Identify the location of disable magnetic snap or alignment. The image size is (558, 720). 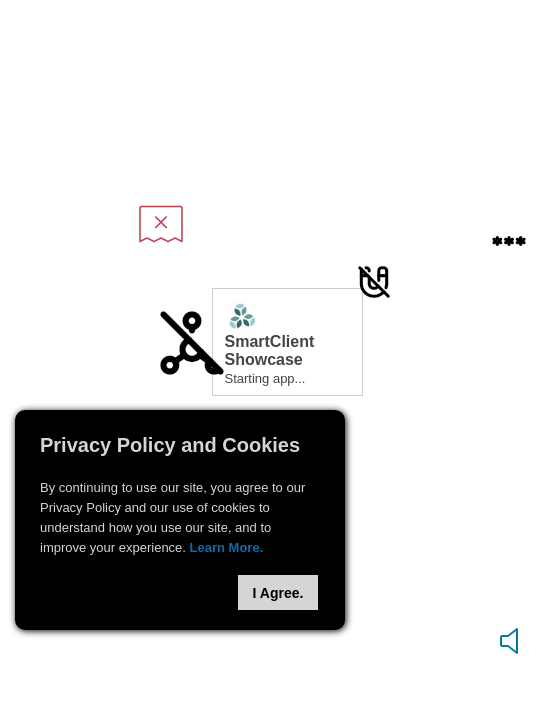
(374, 282).